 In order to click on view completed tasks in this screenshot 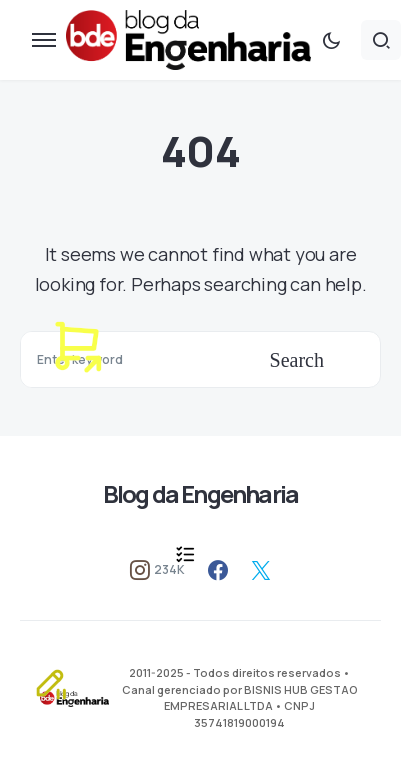, I will do `click(185, 554)`.